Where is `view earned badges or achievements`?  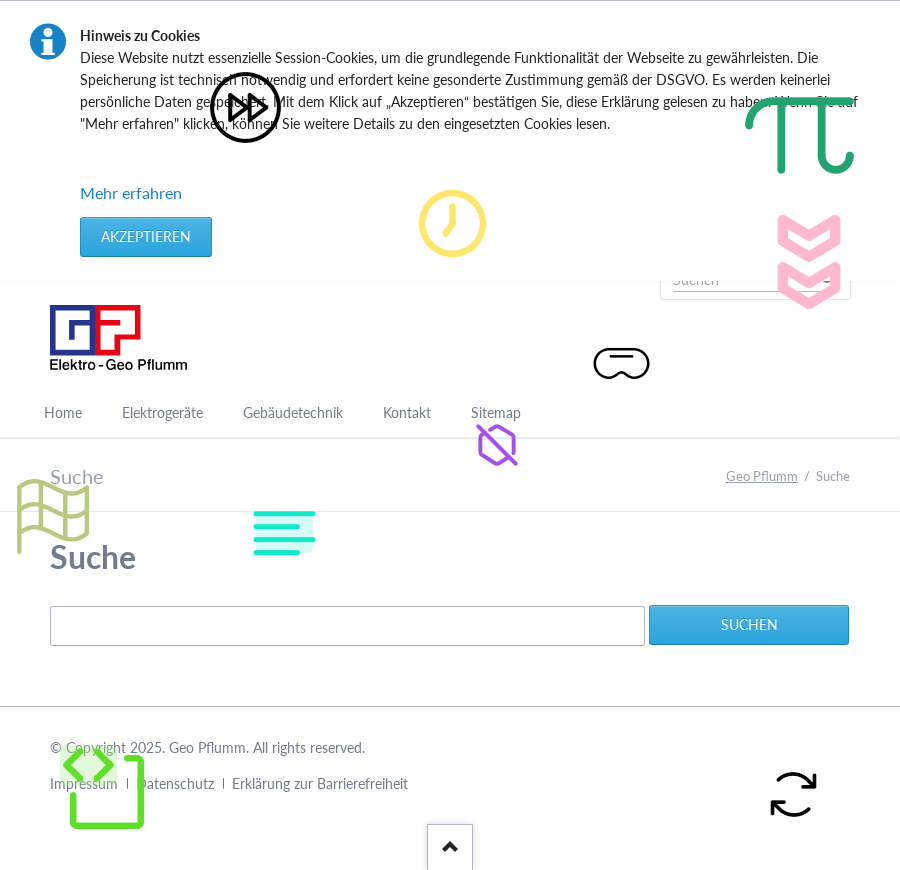
view earned badges or achievements is located at coordinates (809, 262).